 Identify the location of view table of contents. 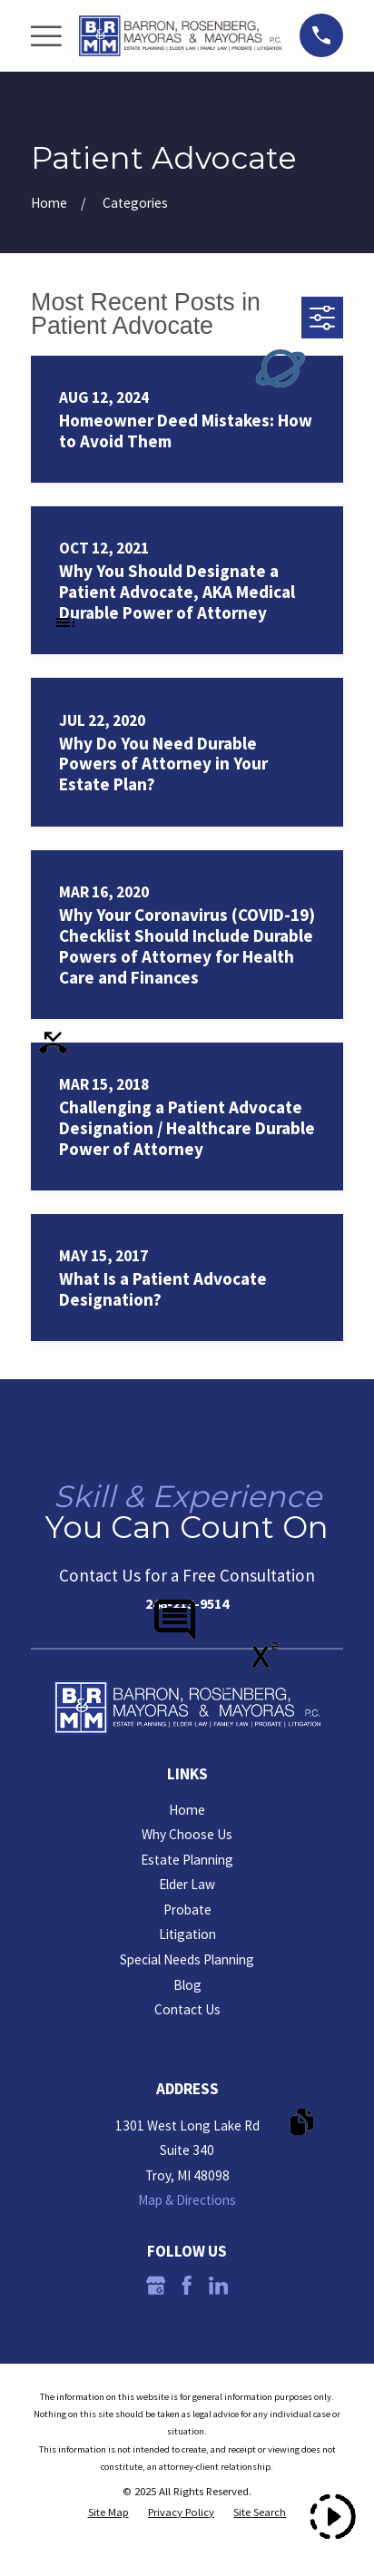
(65, 622).